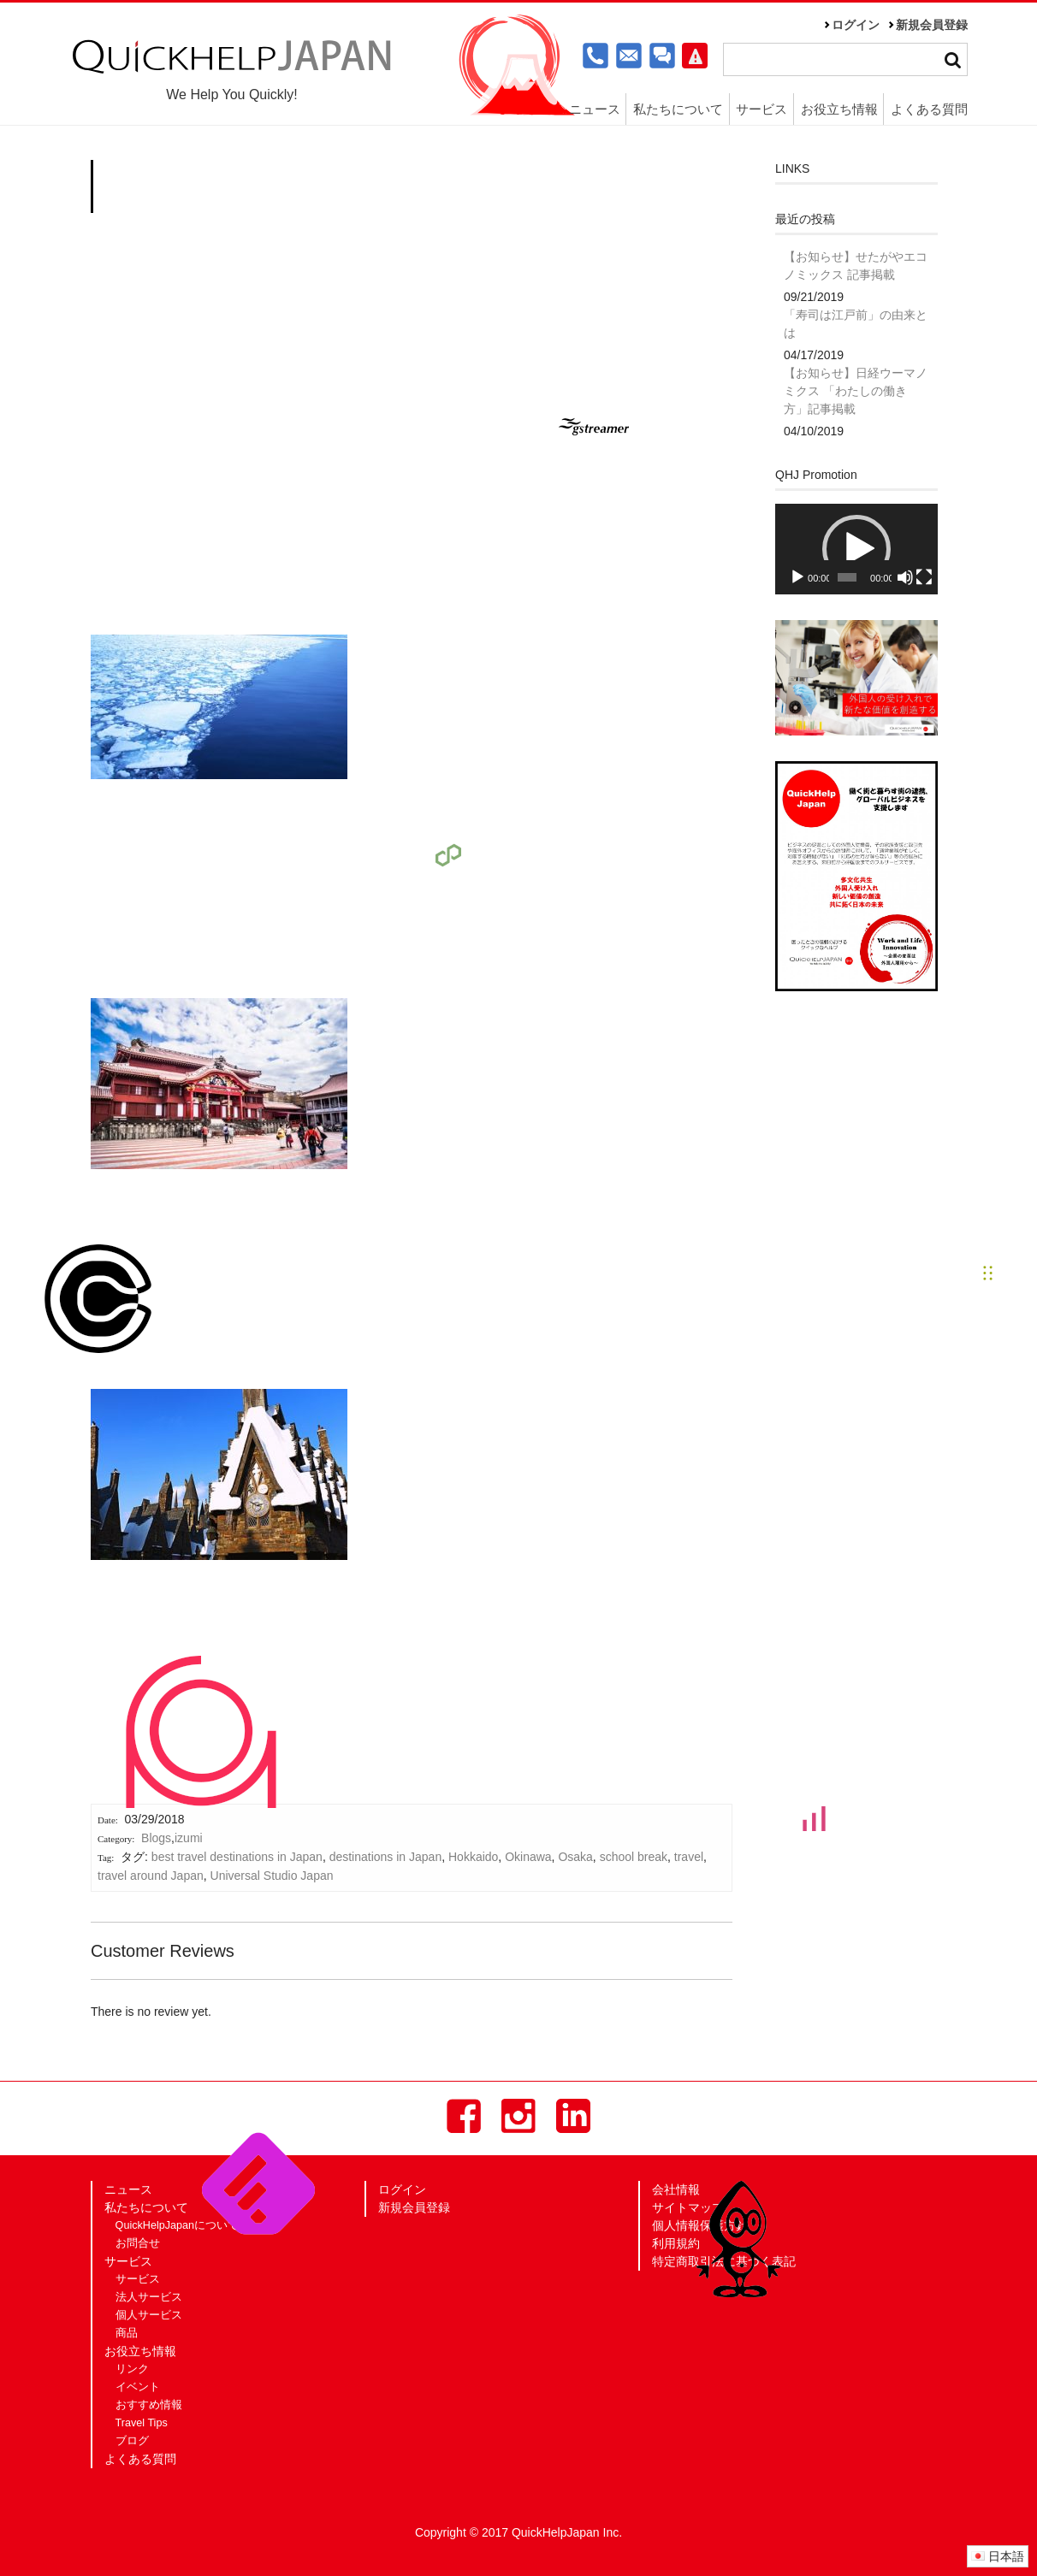 The width and height of the screenshot is (1037, 2576). What do you see at coordinates (448, 855) in the screenshot?
I see `polygon blockchain network logo` at bounding box center [448, 855].